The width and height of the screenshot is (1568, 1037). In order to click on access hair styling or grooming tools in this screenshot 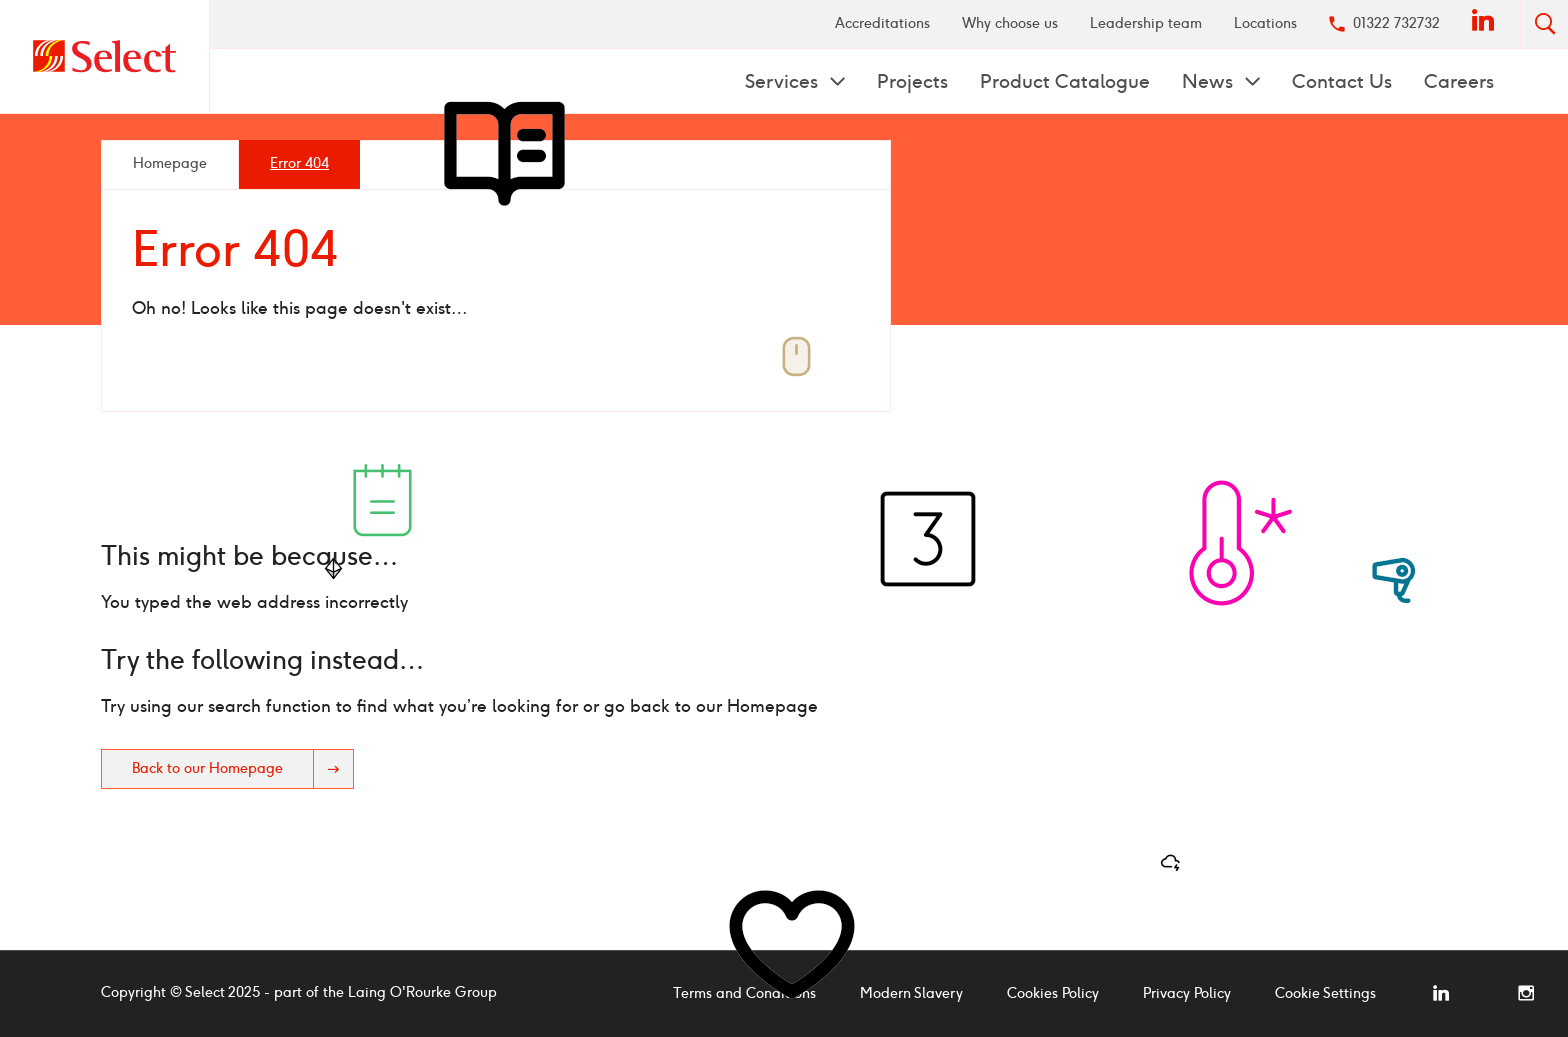, I will do `click(1394, 578)`.